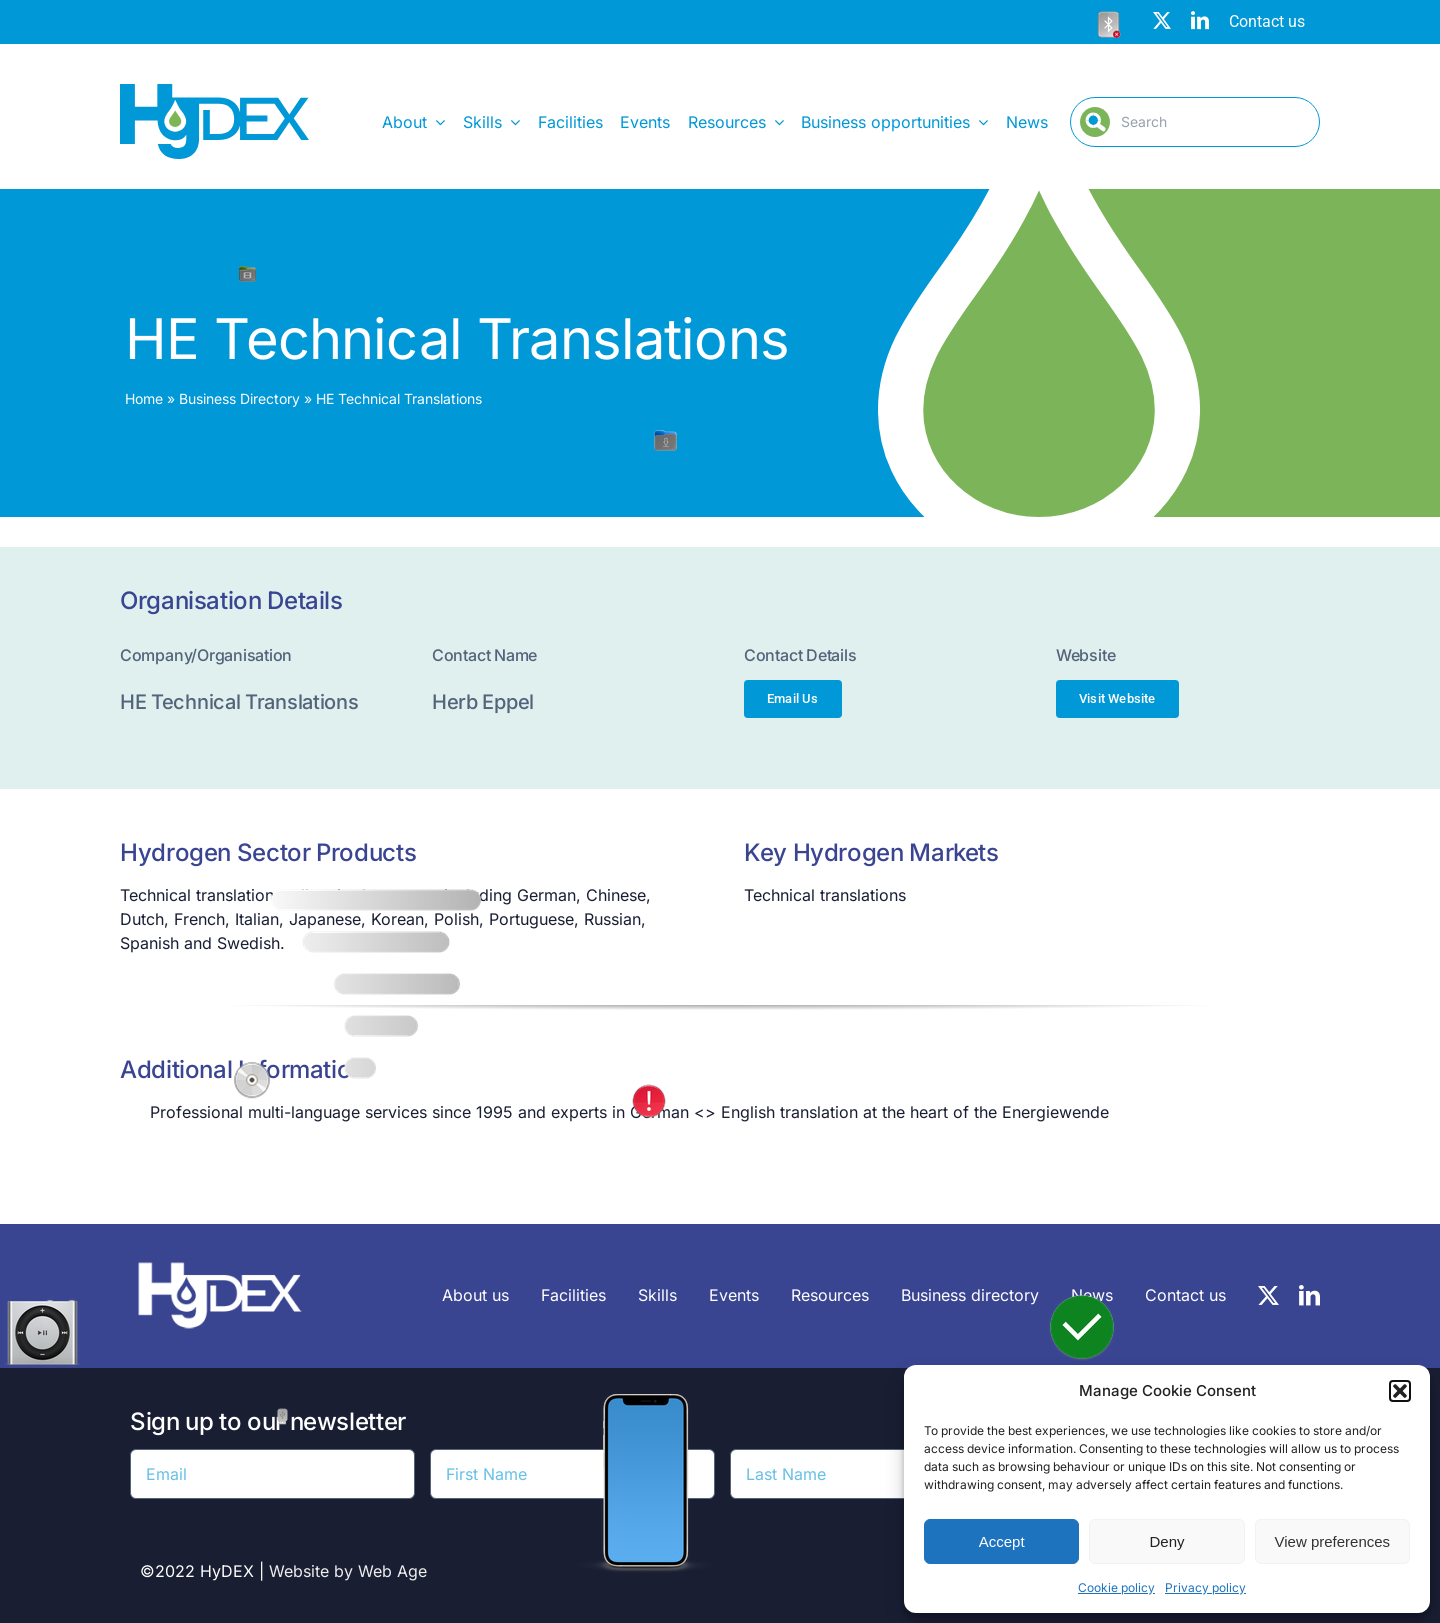 The height and width of the screenshot is (1623, 1440). I want to click on iPod shuffle device connected, so click(42, 1332).